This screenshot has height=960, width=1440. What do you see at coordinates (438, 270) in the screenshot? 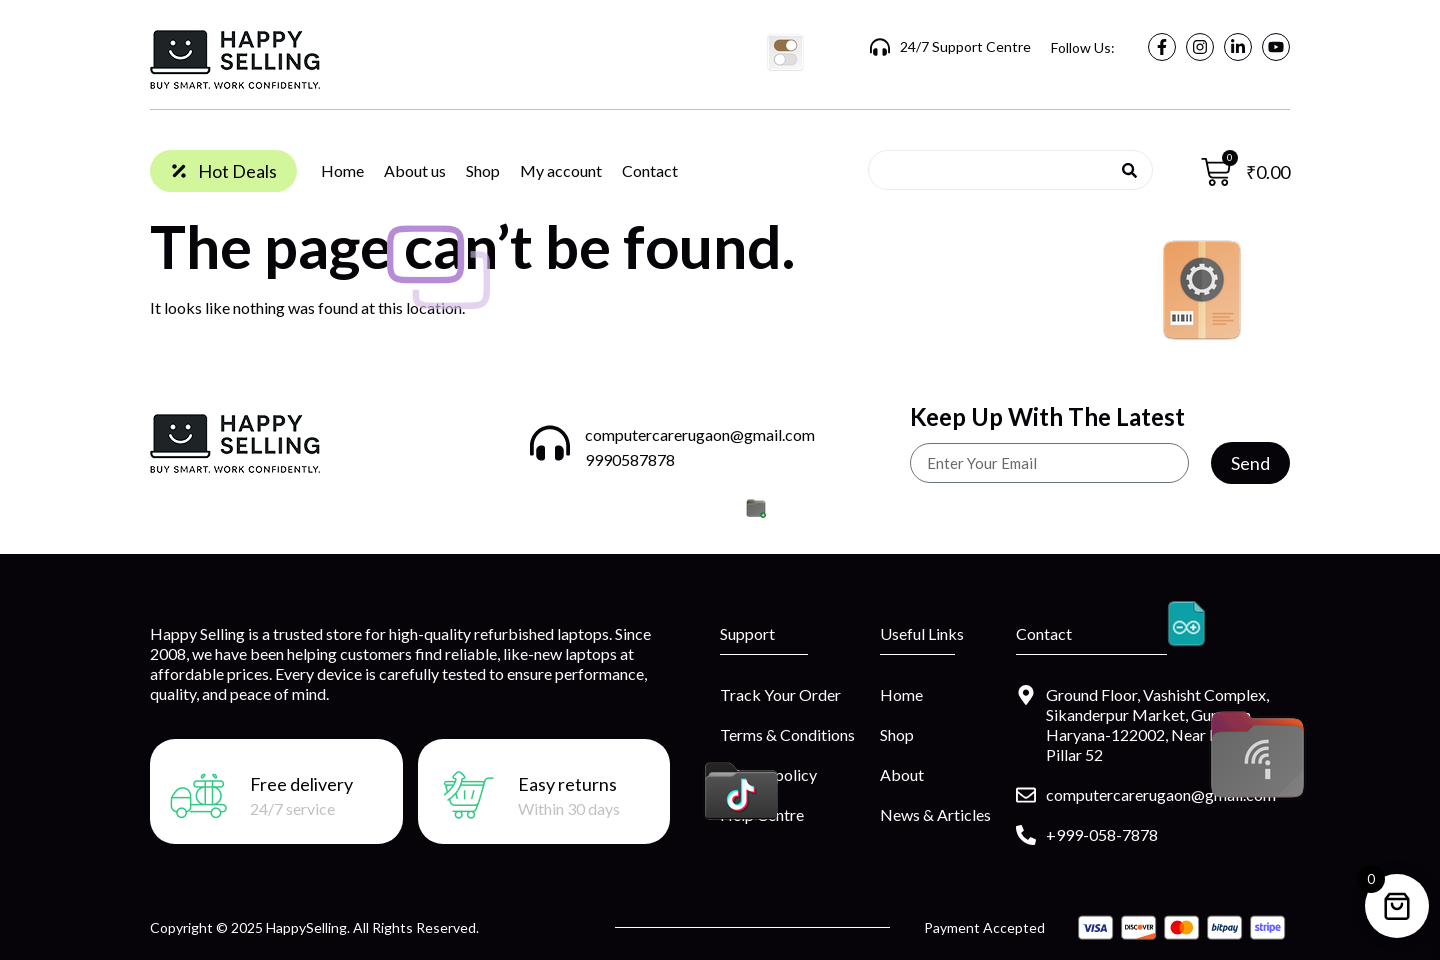
I see `view or manage session properties` at bounding box center [438, 270].